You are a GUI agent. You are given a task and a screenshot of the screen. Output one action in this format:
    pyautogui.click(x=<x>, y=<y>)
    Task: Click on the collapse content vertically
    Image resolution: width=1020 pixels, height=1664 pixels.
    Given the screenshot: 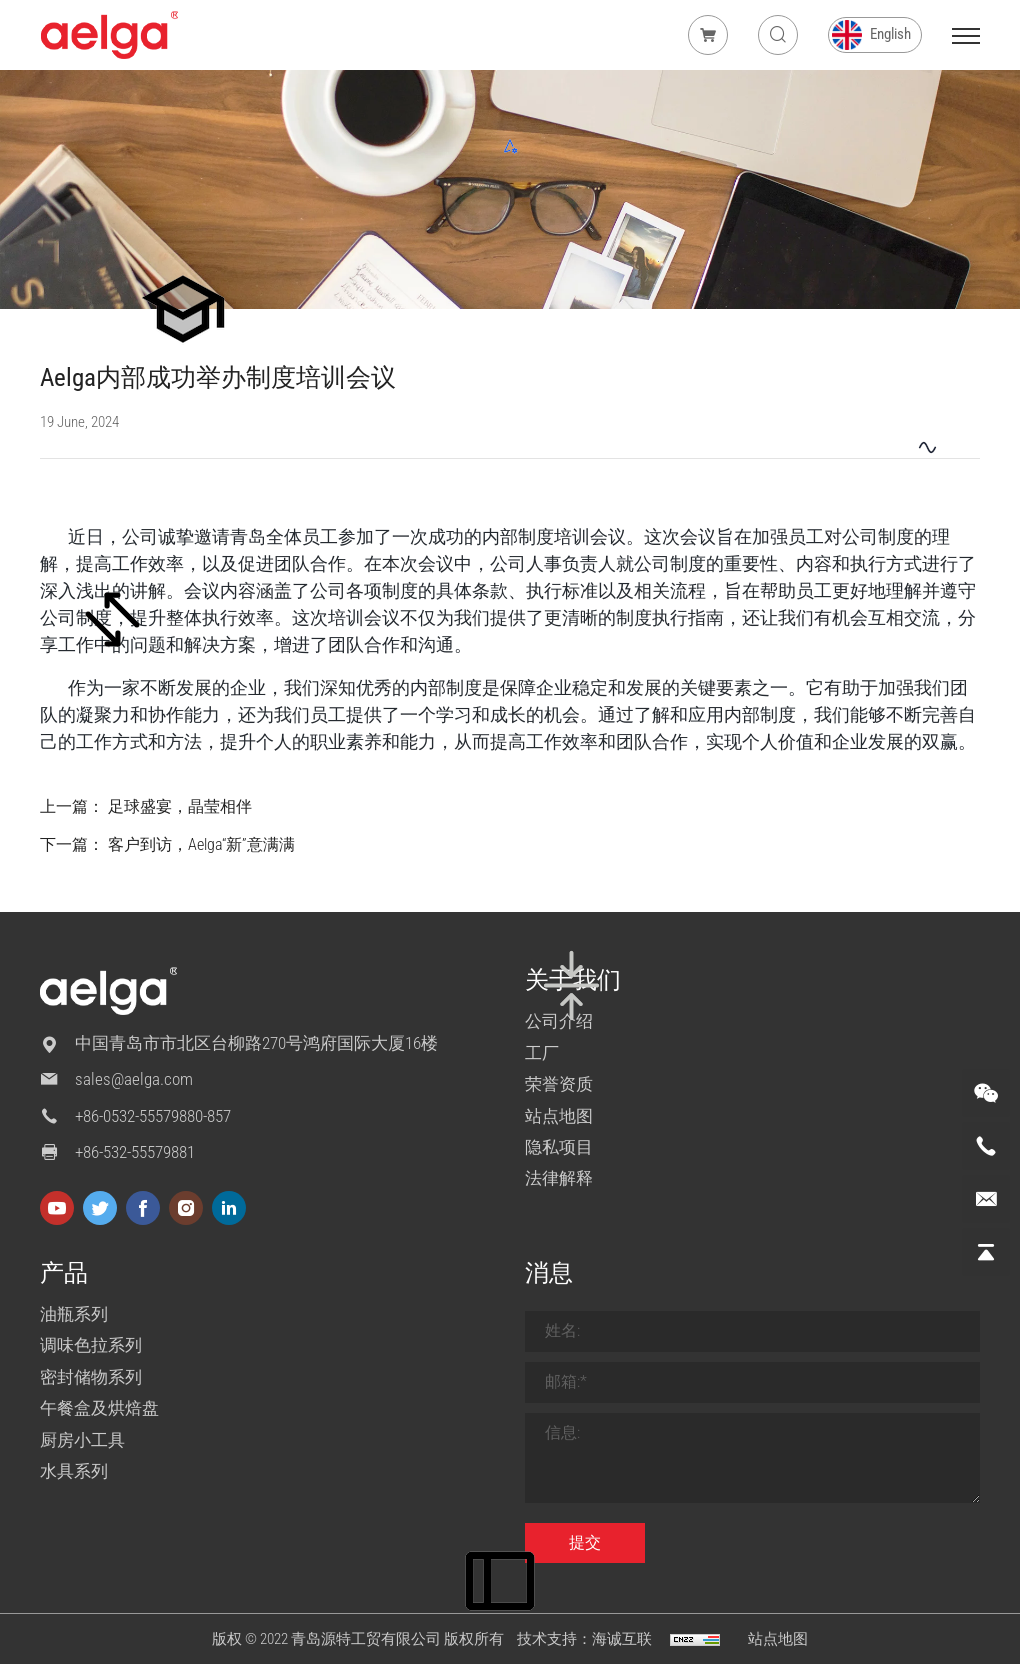 What is the action you would take?
    pyautogui.click(x=571, y=985)
    